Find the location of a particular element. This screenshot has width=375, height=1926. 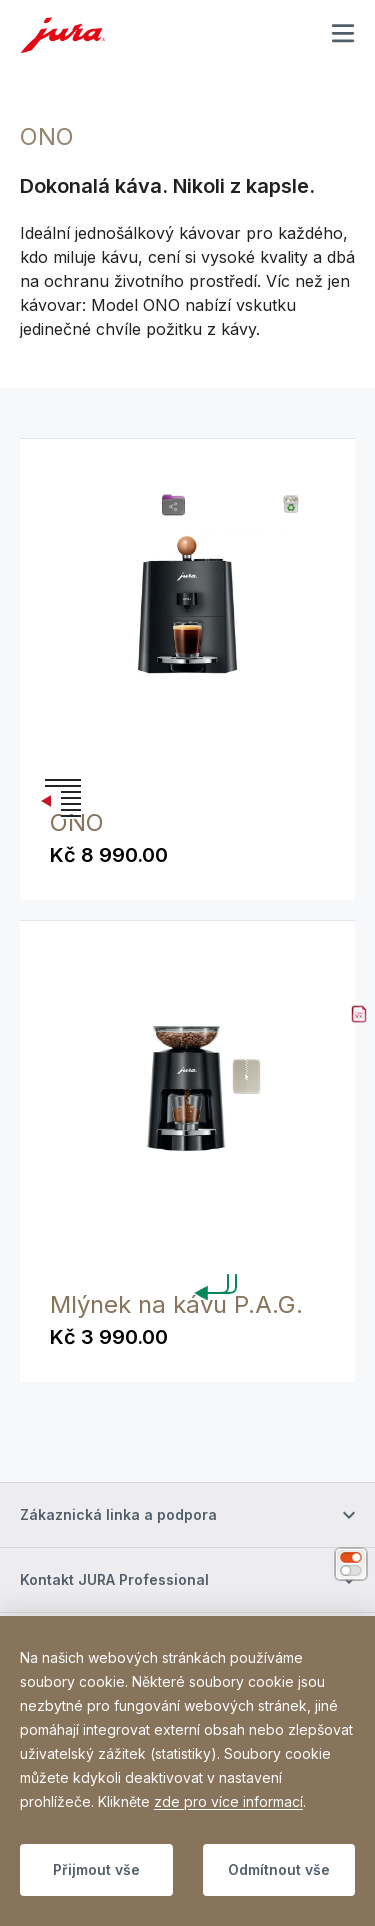

decrease text indentation is located at coordinates (61, 799).